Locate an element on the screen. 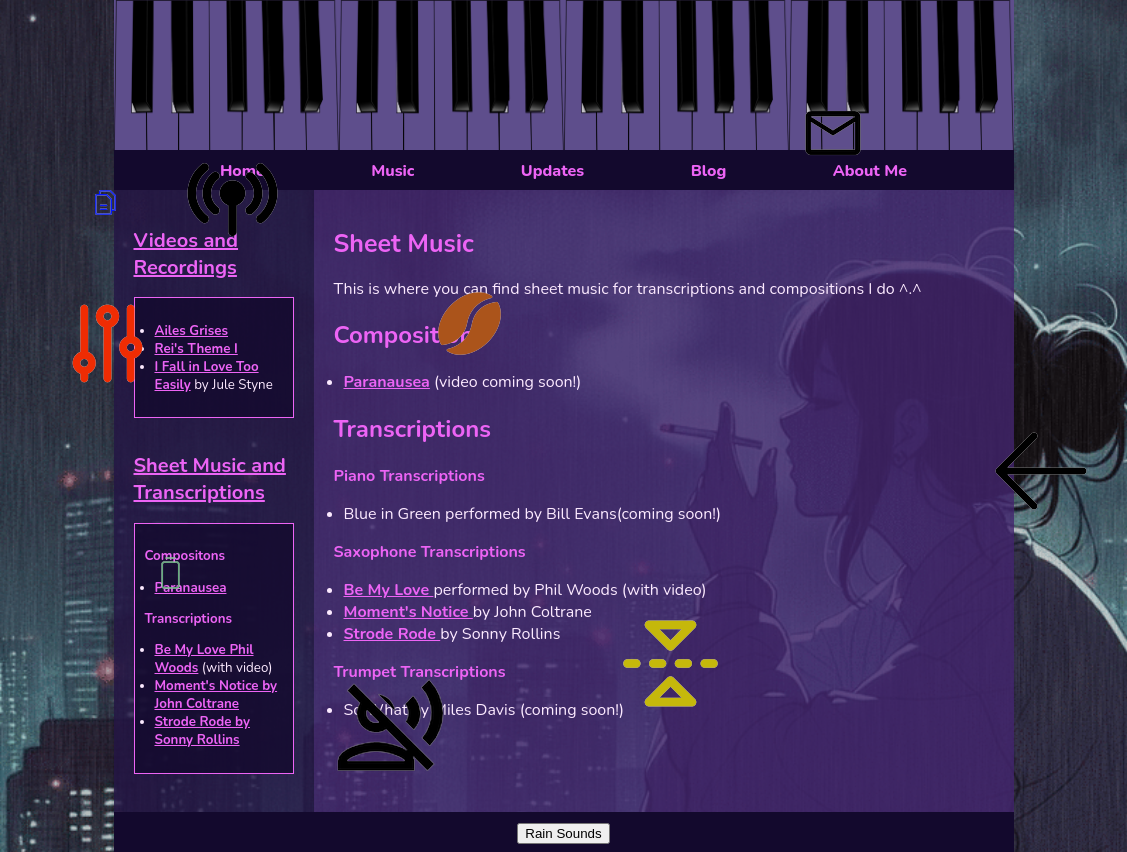 The width and height of the screenshot is (1127, 852). flip image vertically is located at coordinates (670, 663).